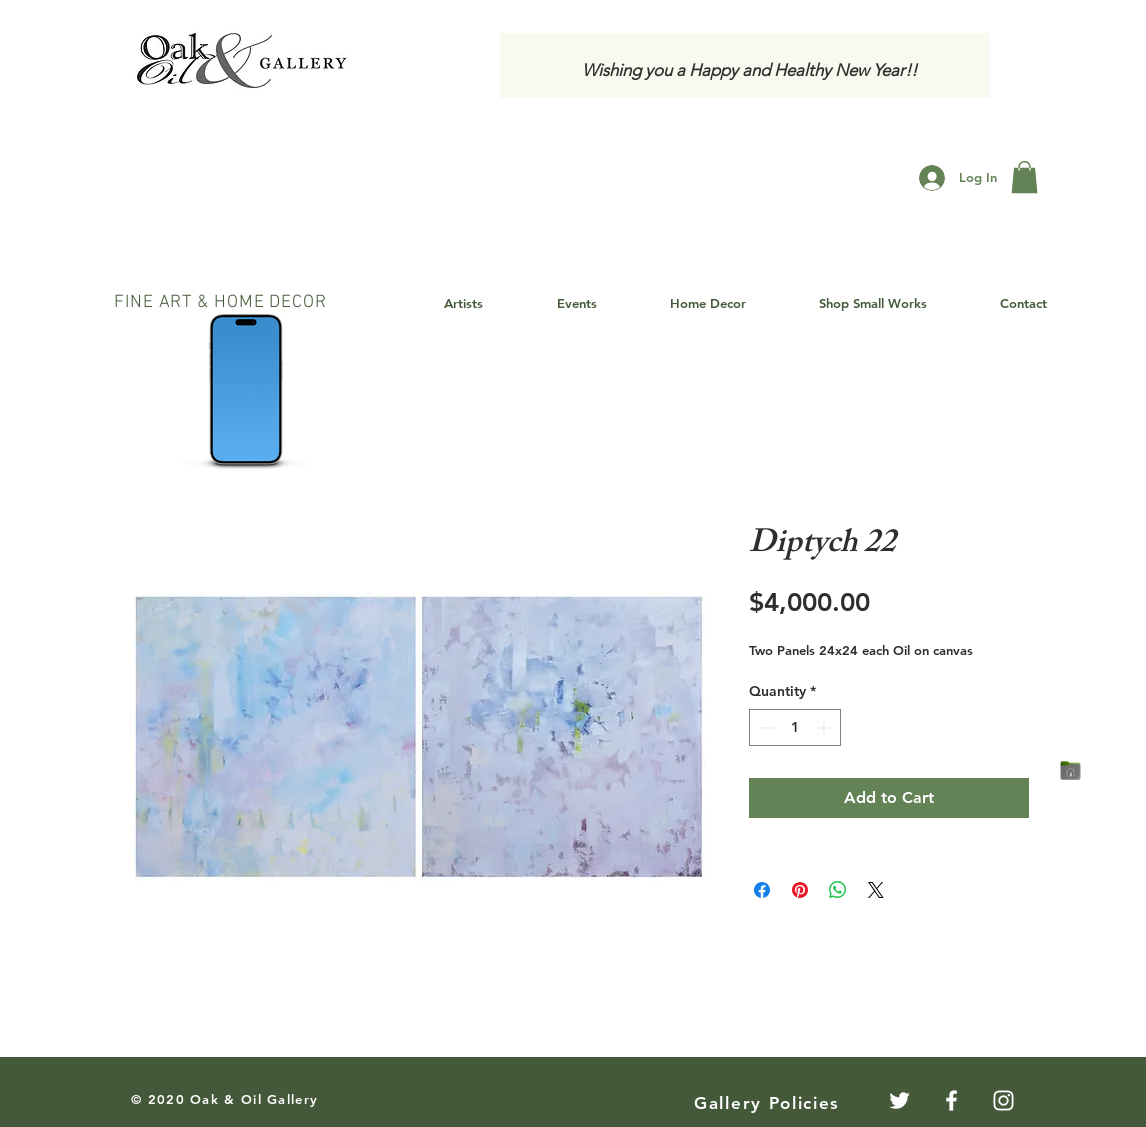 The height and width of the screenshot is (1127, 1146). I want to click on indicates a connected iPhone 14 Pro device, so click(246, 392).